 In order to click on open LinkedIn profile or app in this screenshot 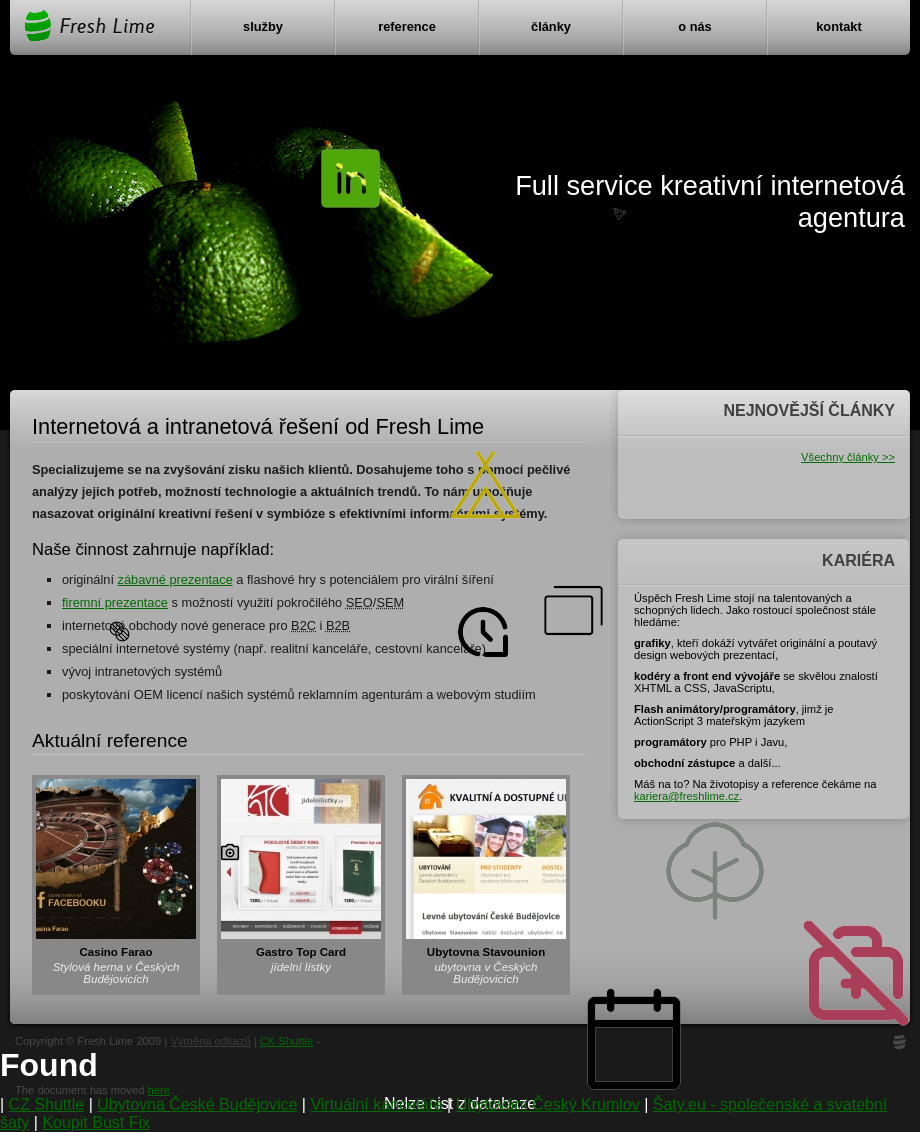, I will do `click(350, 178)`.